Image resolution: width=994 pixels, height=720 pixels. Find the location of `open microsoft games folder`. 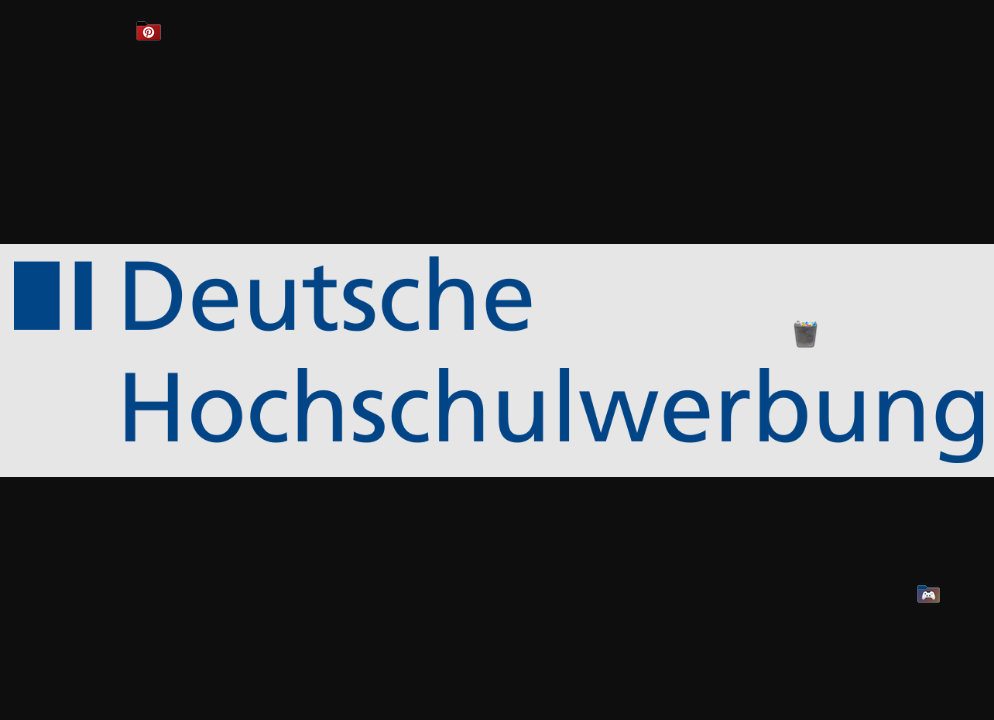

open microsoft games folder is located at coordinates (928, 594).